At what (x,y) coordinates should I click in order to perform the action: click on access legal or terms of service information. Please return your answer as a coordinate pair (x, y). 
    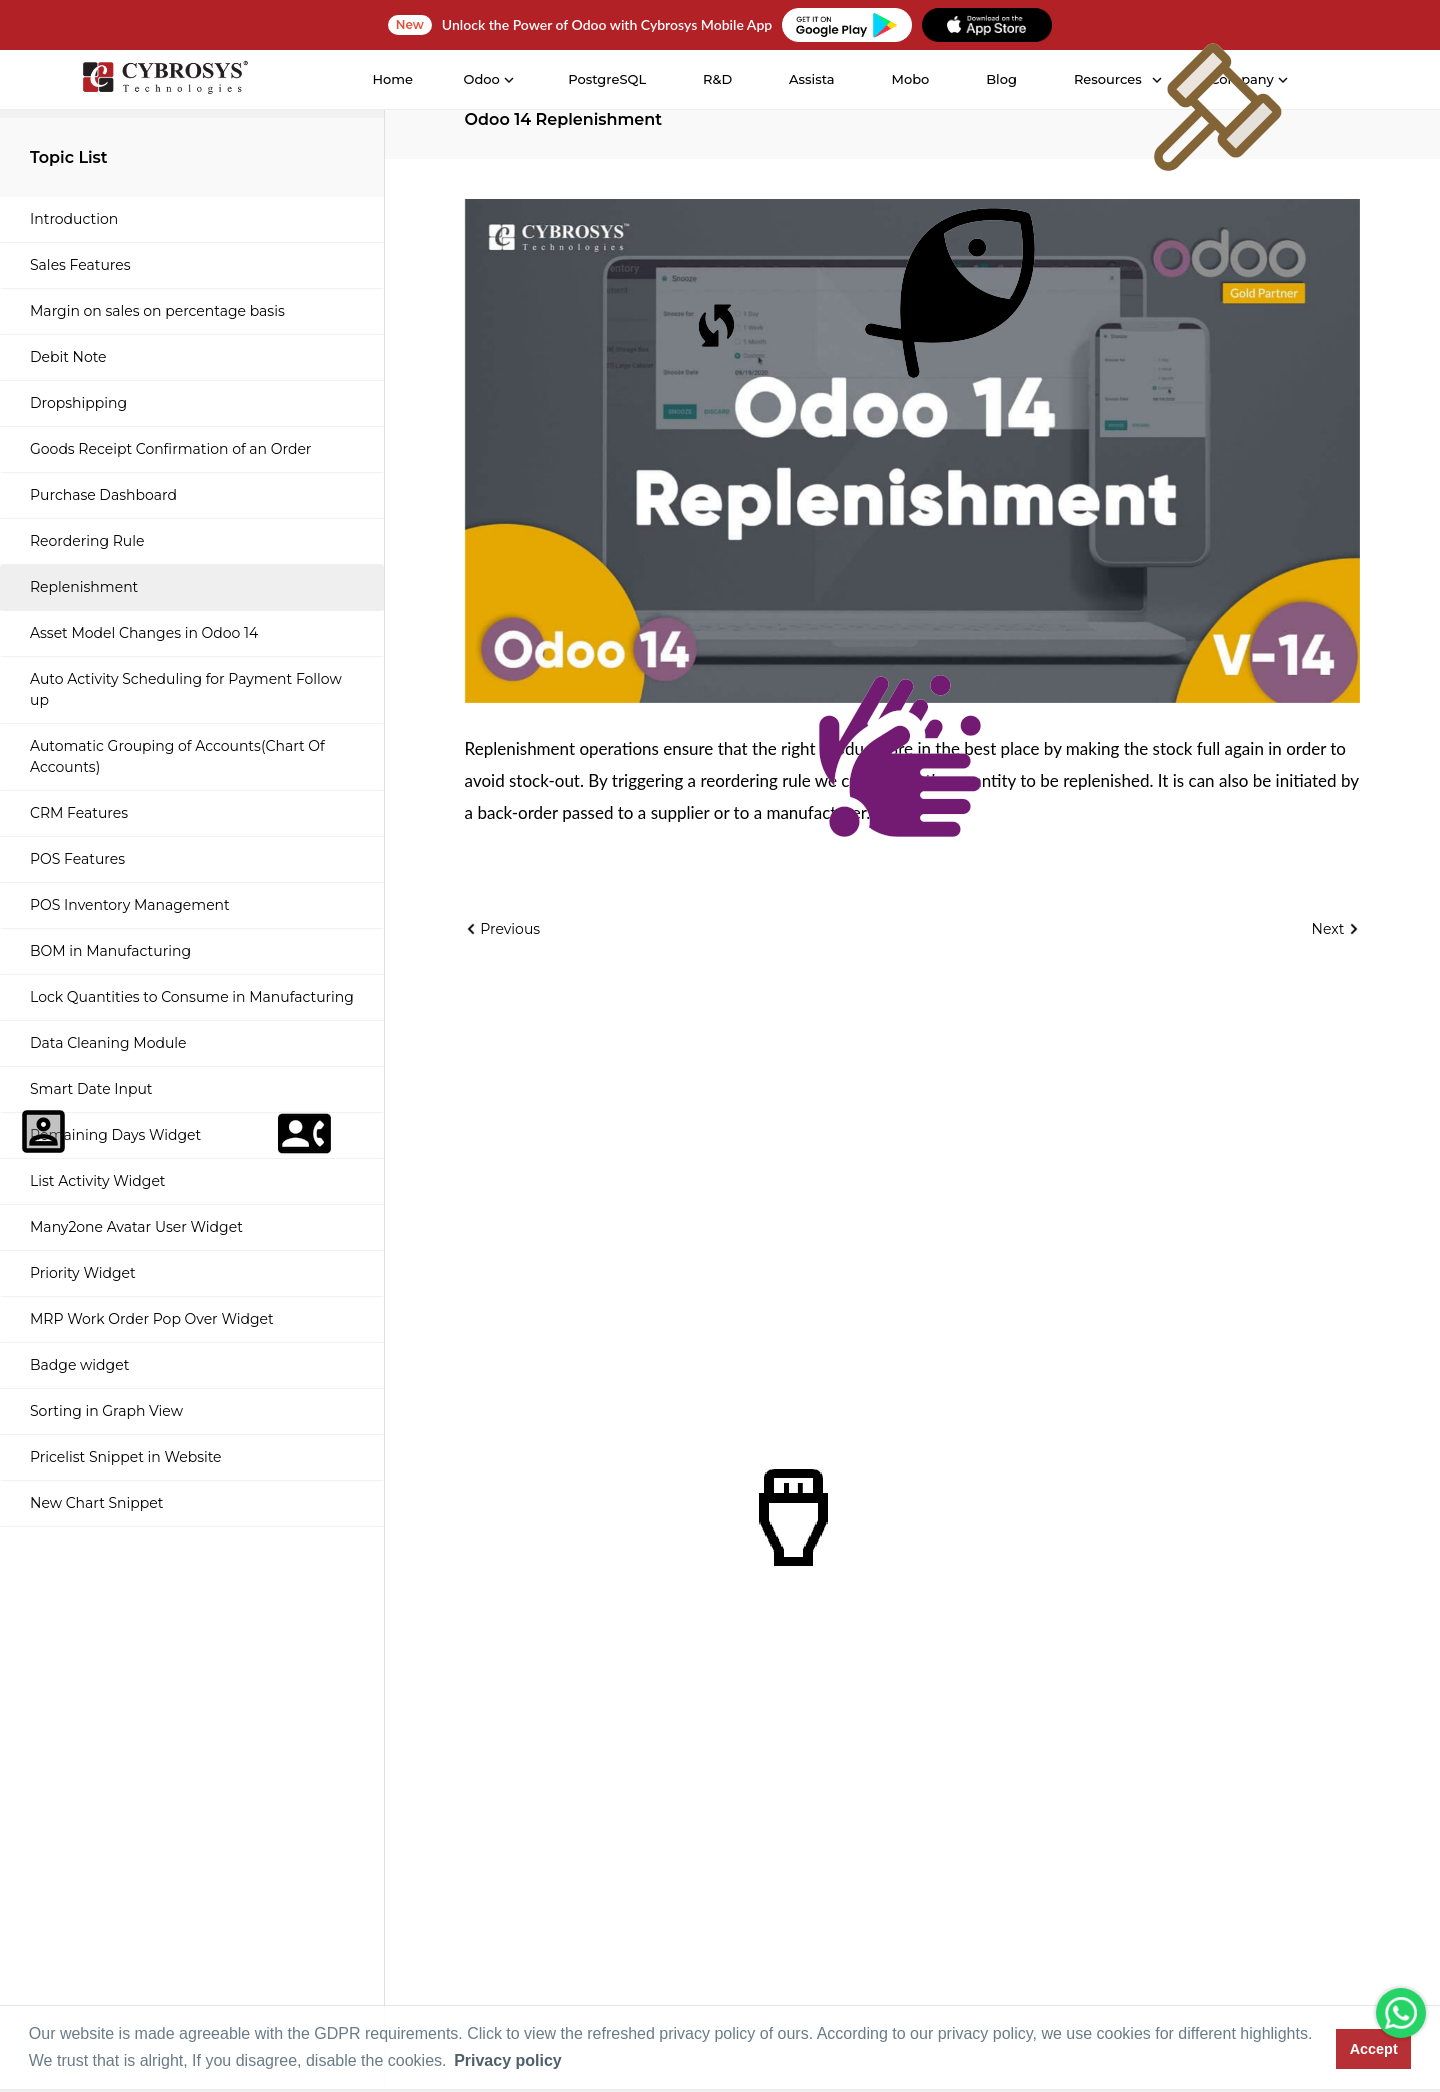
    Looking at the image, I should click on (1213, 112).